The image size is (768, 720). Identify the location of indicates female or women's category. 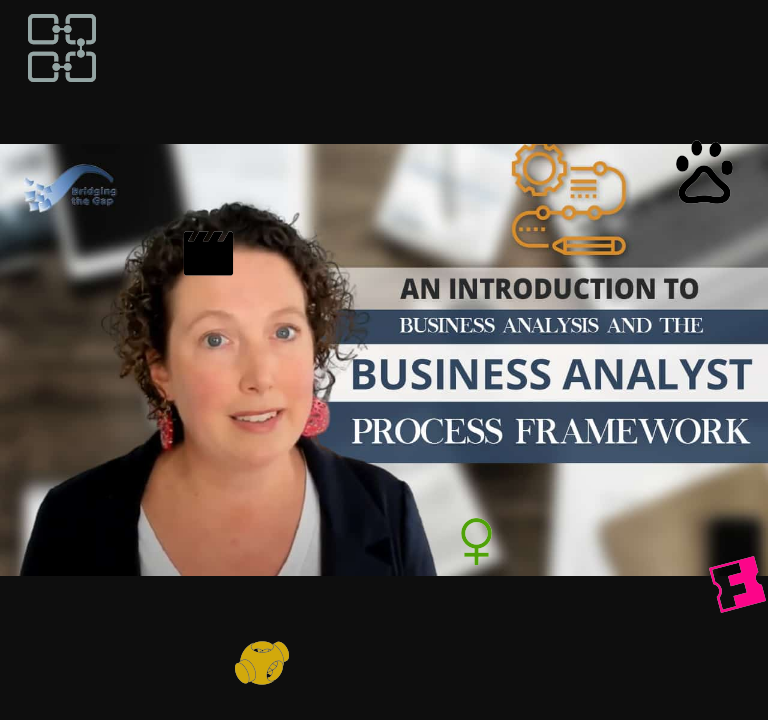
(476, 540).